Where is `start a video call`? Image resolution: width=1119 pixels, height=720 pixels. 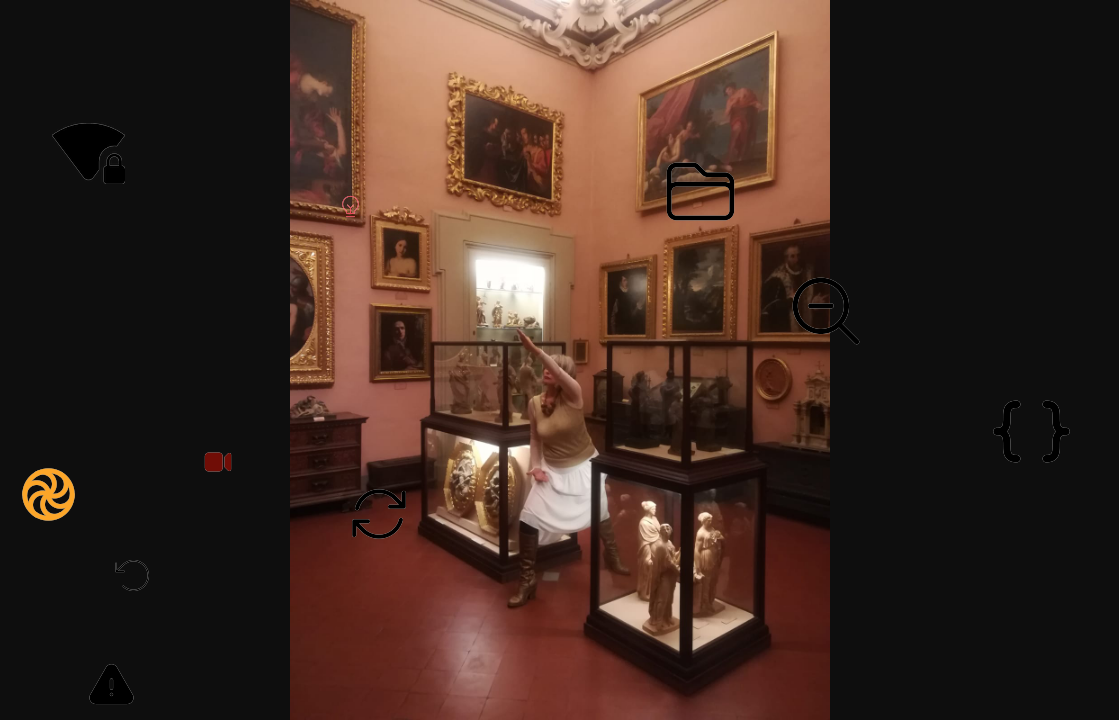
start a video call is located at coordinates (218, 462).